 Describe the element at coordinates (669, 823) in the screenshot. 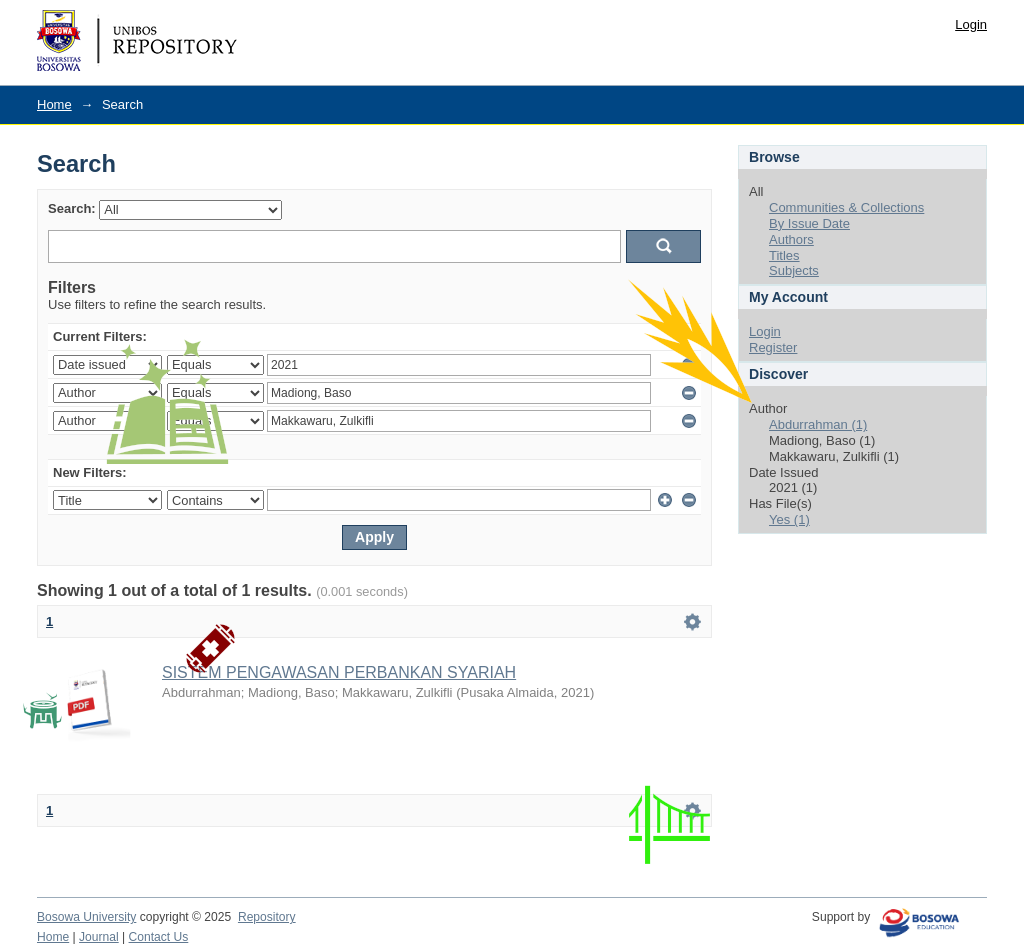

I see `view bridge or infrastructure locations` at that location.